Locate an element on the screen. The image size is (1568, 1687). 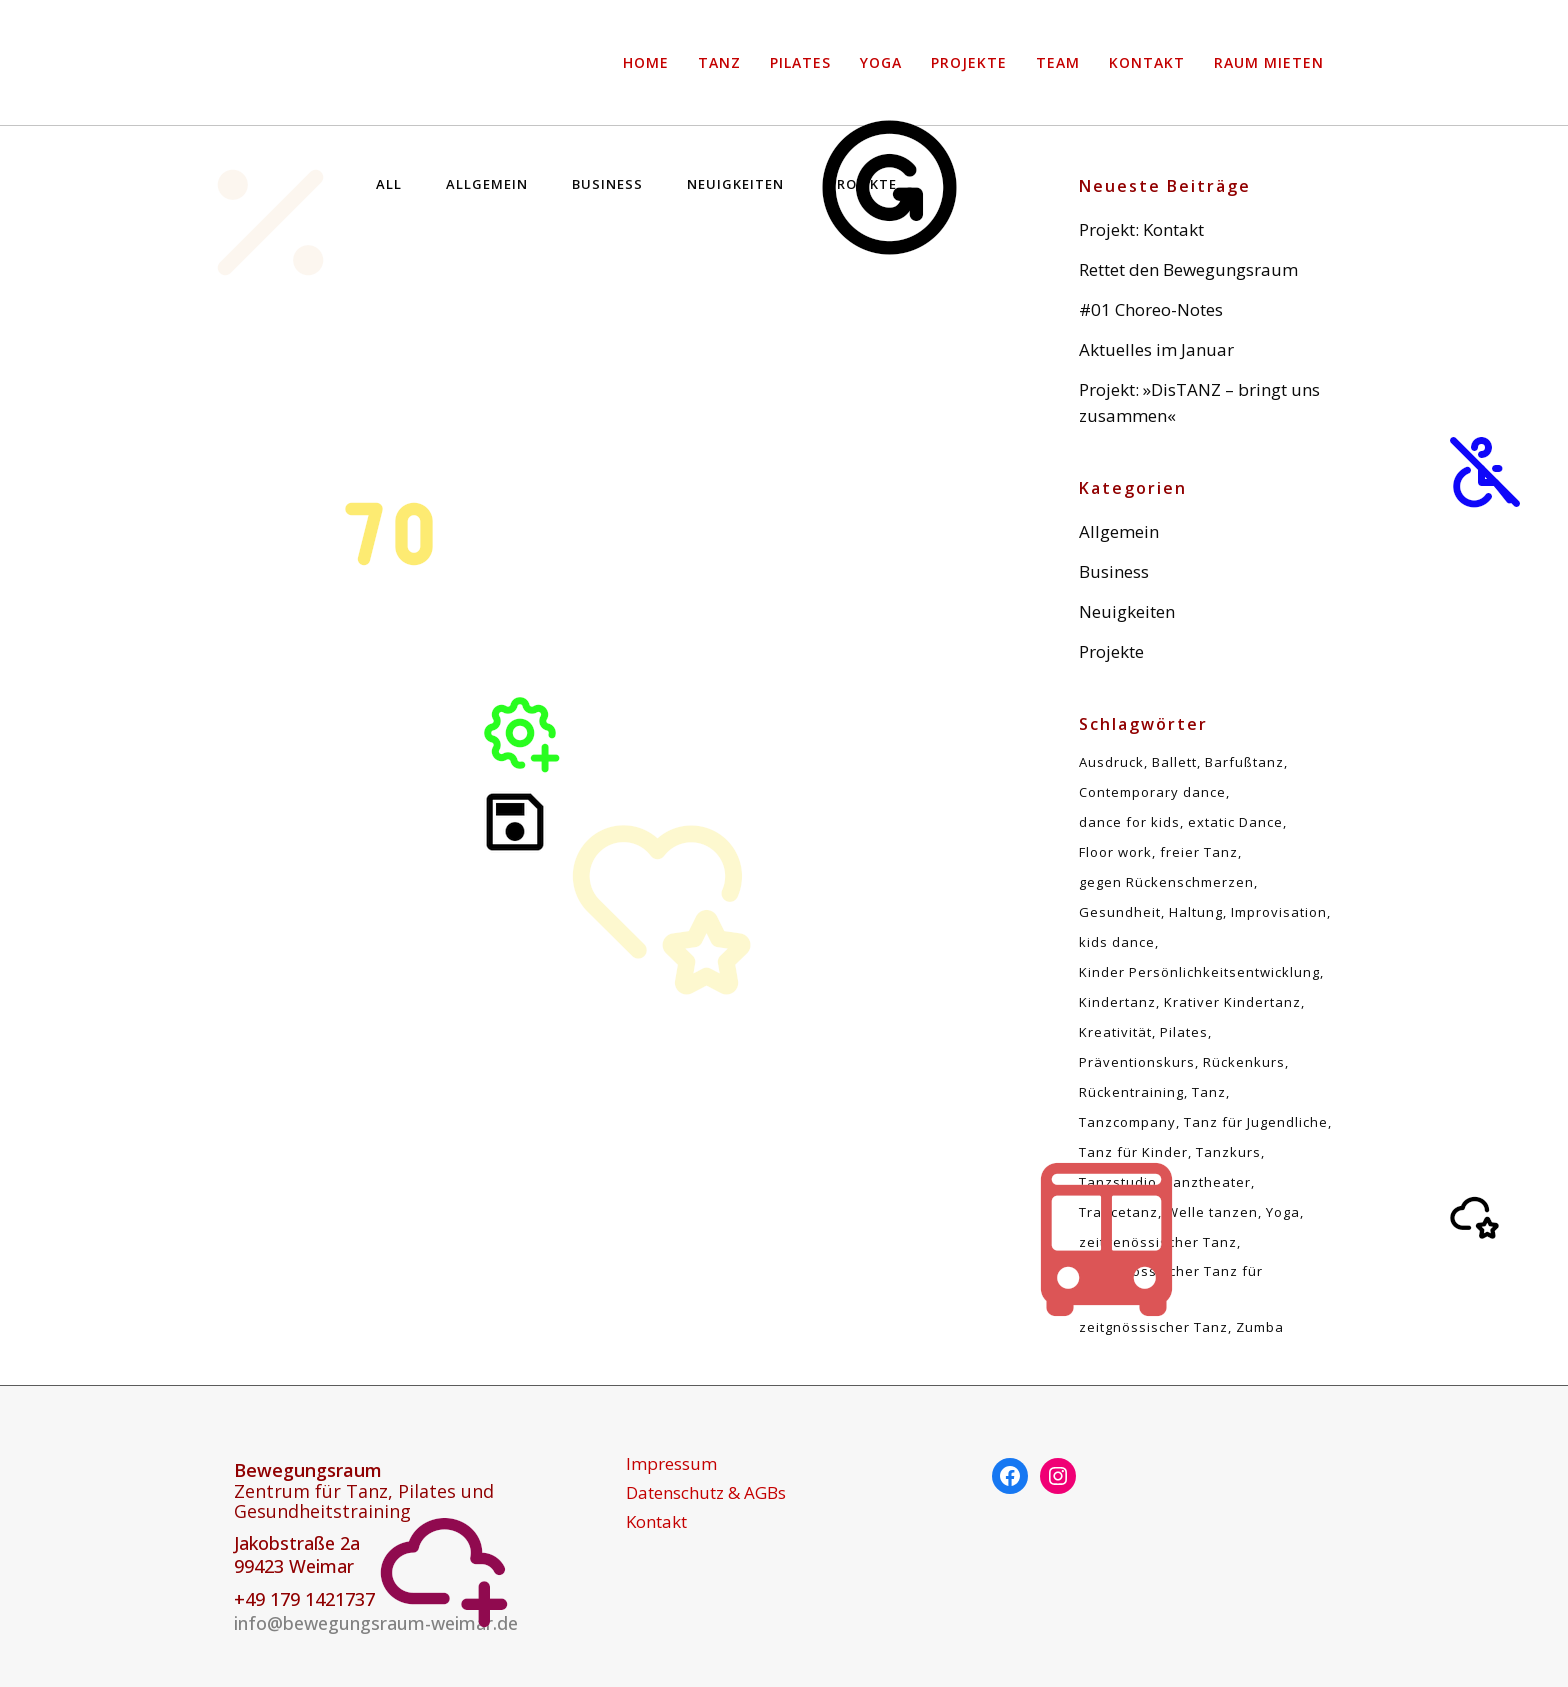
add new settings or preferences is located at coordinates (520, 733).